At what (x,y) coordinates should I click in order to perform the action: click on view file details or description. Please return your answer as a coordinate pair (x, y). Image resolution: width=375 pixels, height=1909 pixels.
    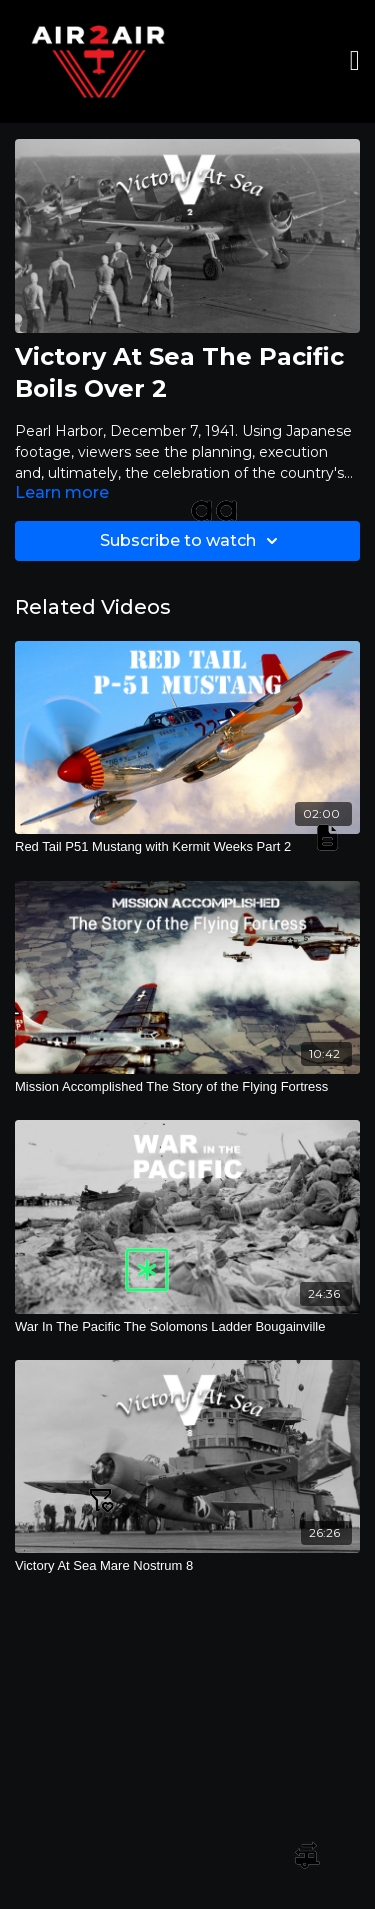
    Looking at the image, I should click on (327, 837).